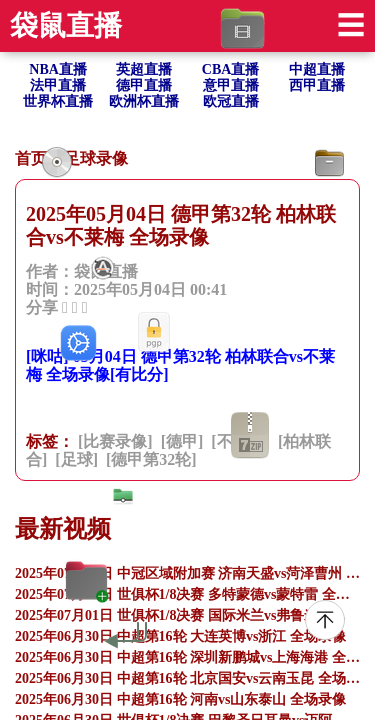 This screenshot has height=720, width=375. What do you see at coordinates (86, 580) in the screenshot?
I see `create a new folder` at bounding box center [86, 580].